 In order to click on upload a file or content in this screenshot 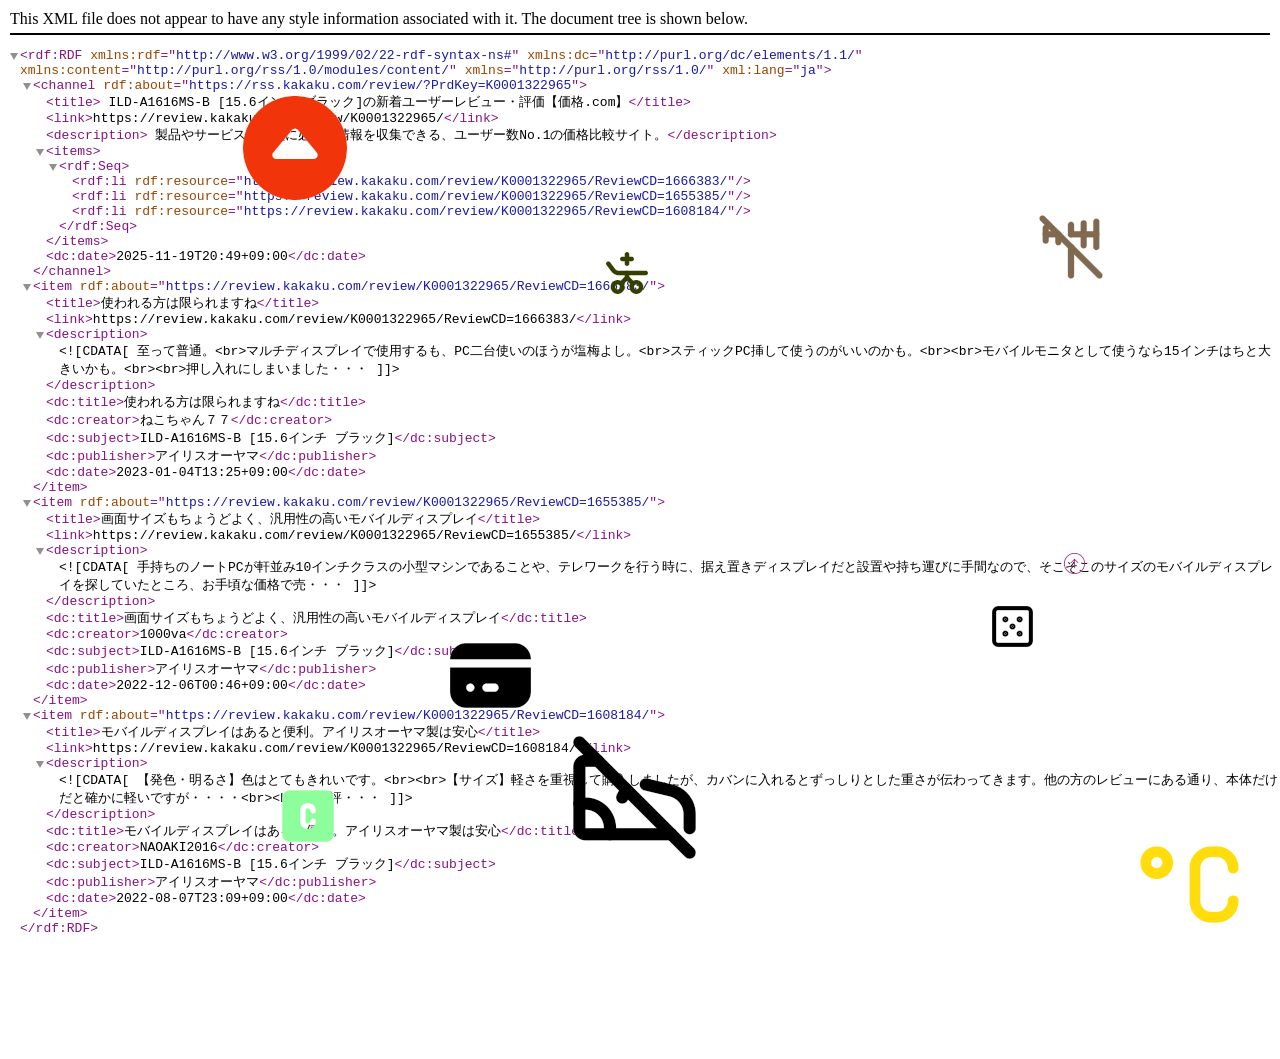, I will do `click(1074, 563)`.